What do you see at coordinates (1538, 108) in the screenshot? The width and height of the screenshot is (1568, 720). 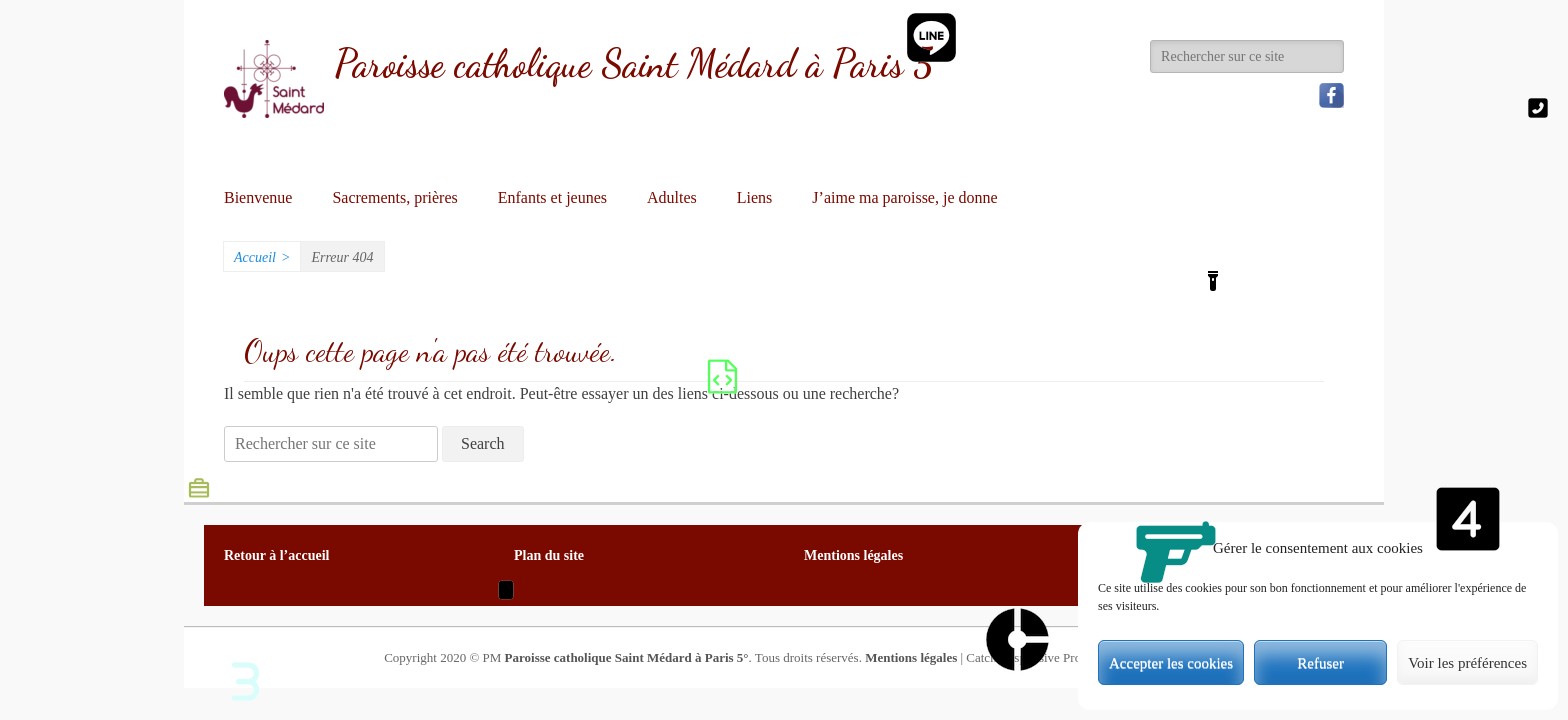 I see `tap to make a phone call` at bounding box center [1538, 108].